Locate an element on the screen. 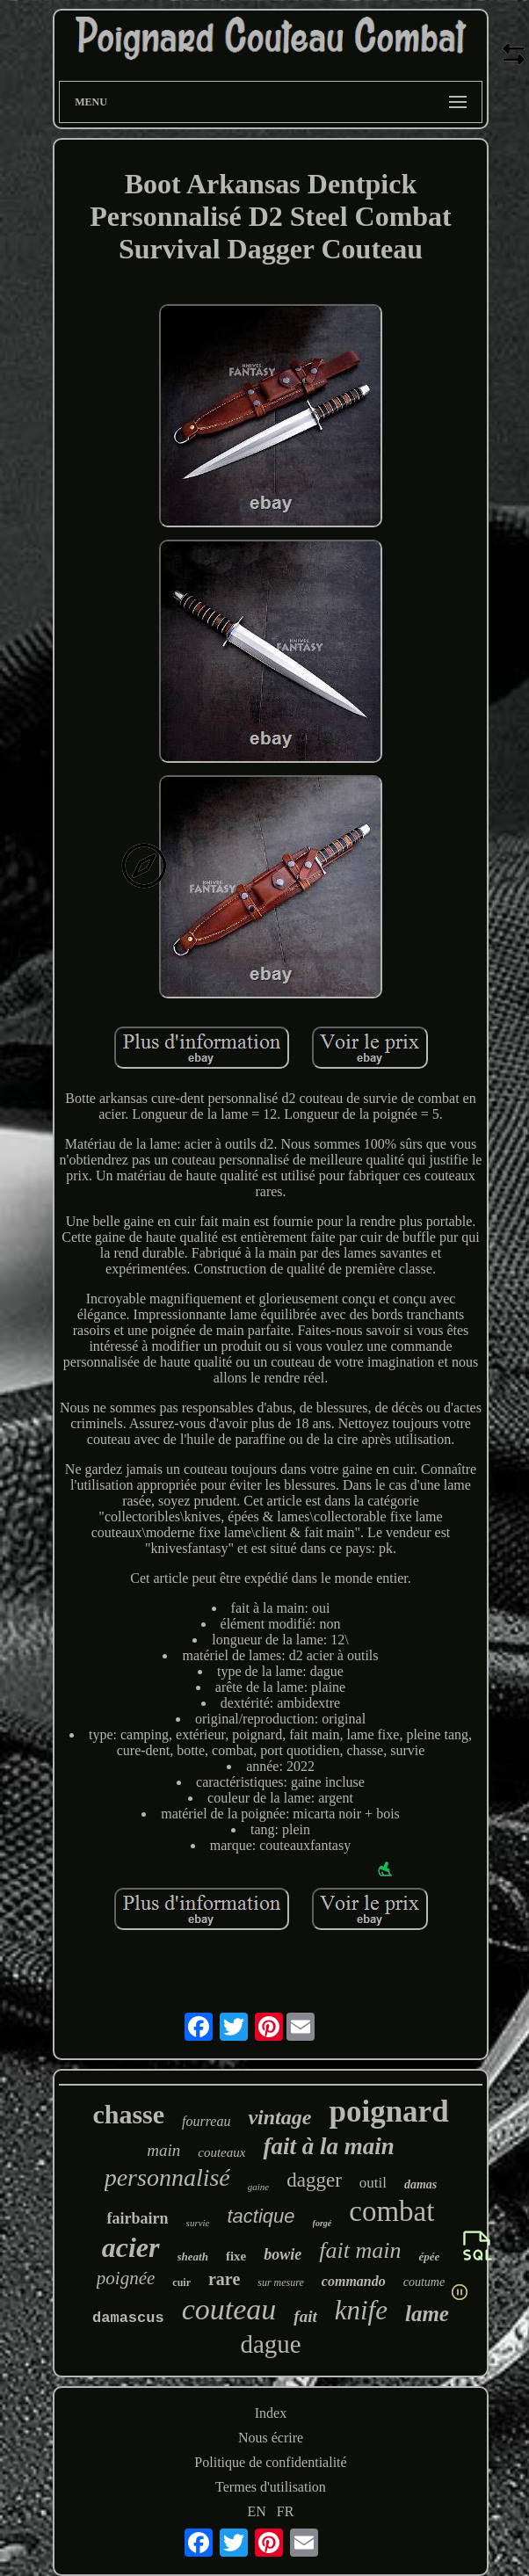 Image resolution: width=529 pixels, height=2576 pixels. resize or adjust width horizontally is located at coordinates (513, 54).